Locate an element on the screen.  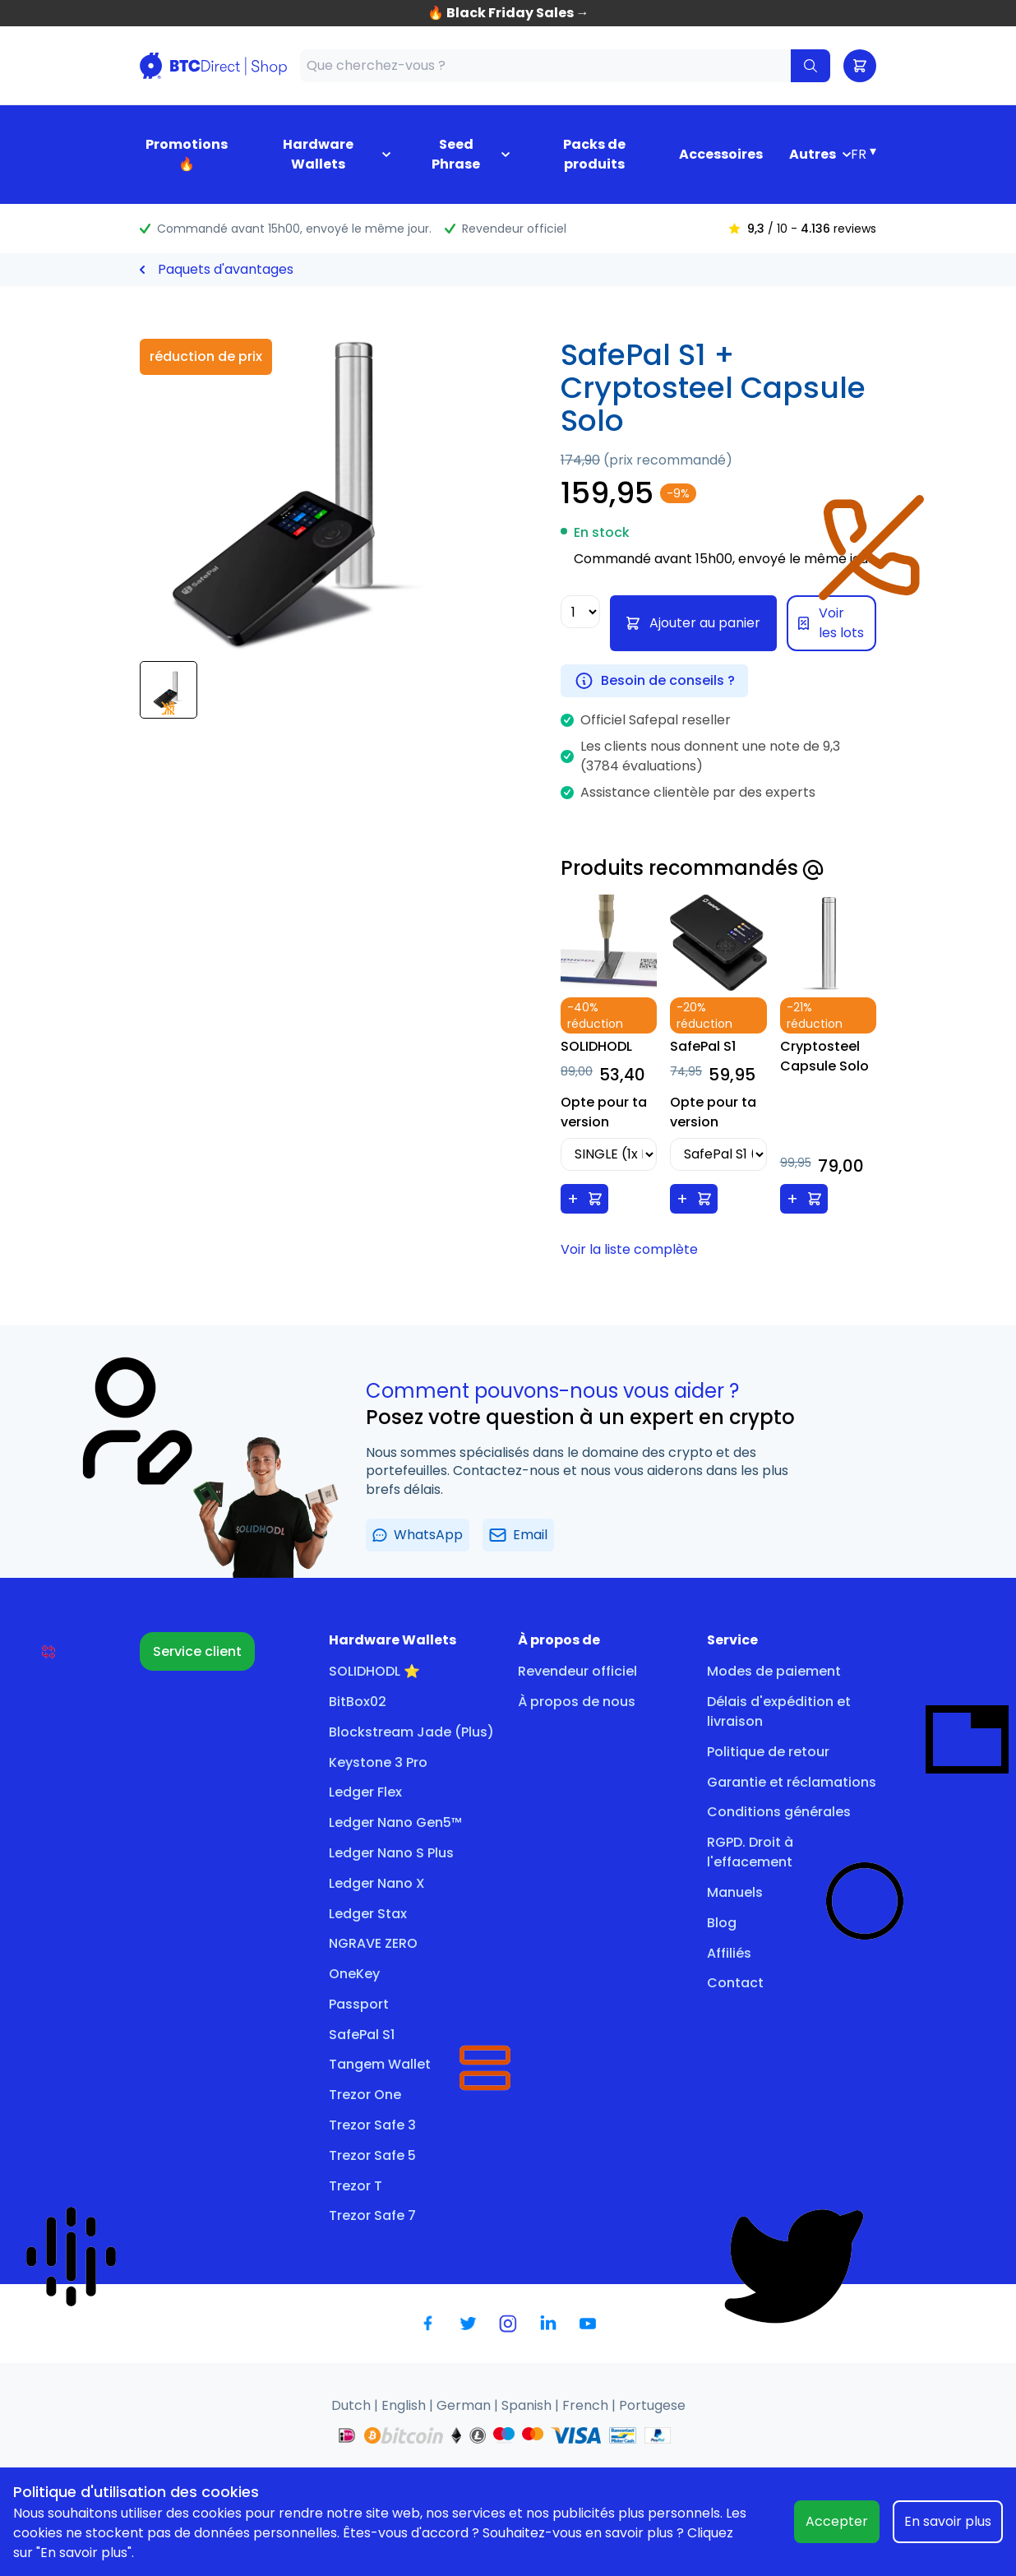
transform or convert selected object is located at coordinates (48, 1652).